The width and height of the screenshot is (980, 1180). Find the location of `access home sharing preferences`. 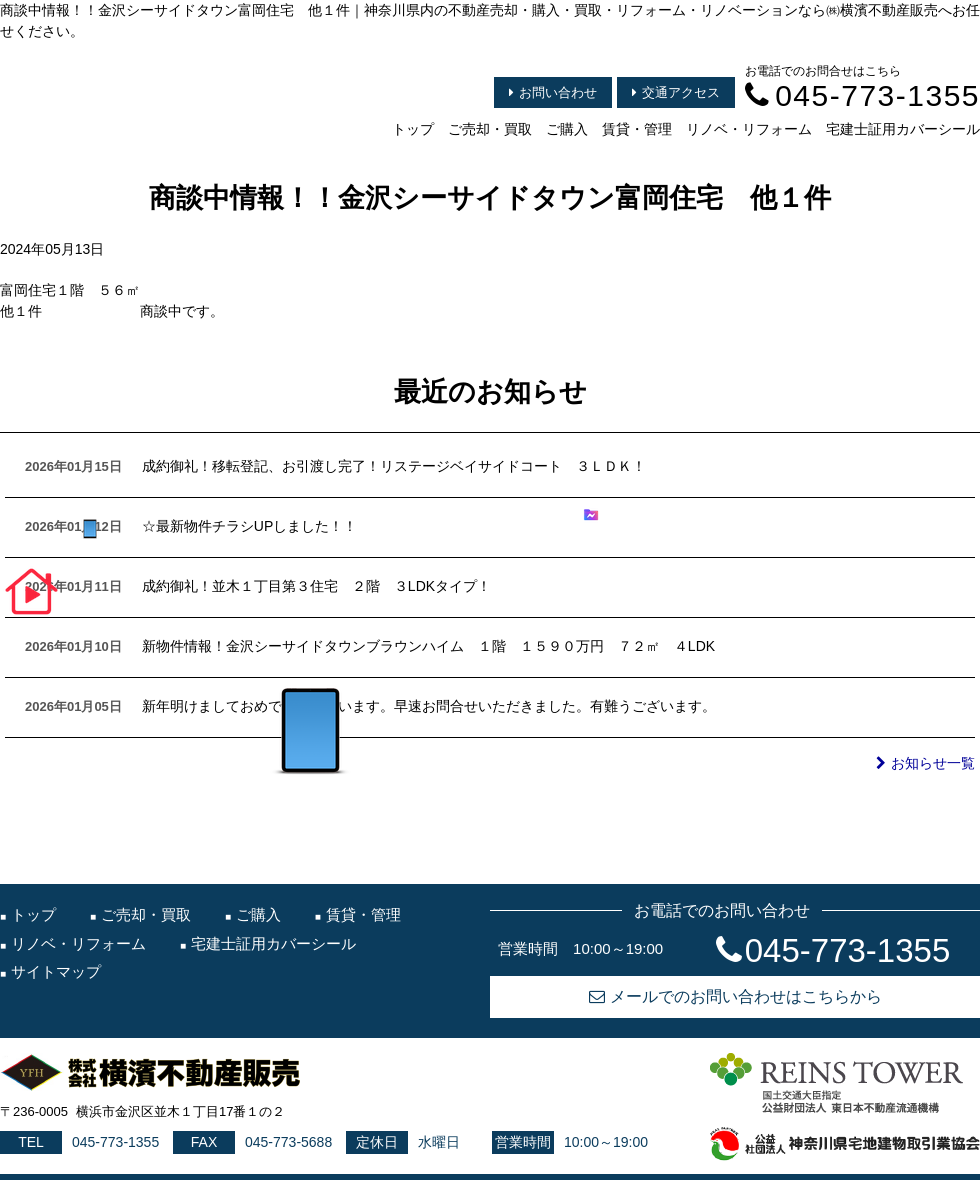

access home sharing preferences is located at coordinates (31, 591).